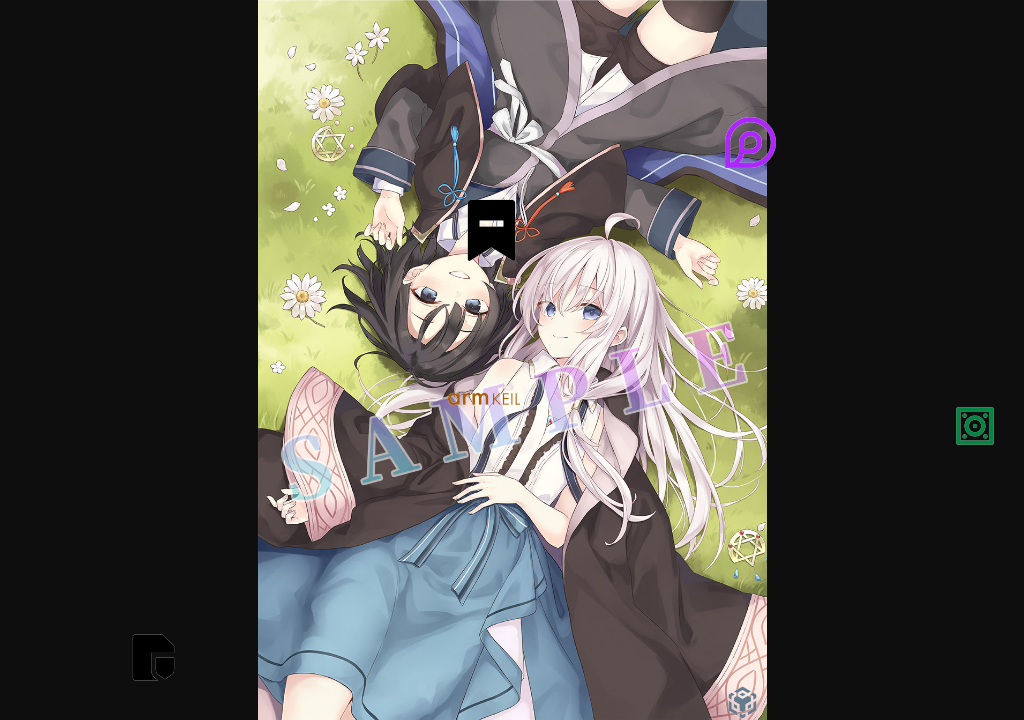  Describe the element at coordinates (975, 426) in the screenshot. I see `audio speaker or sound output device` at that location.